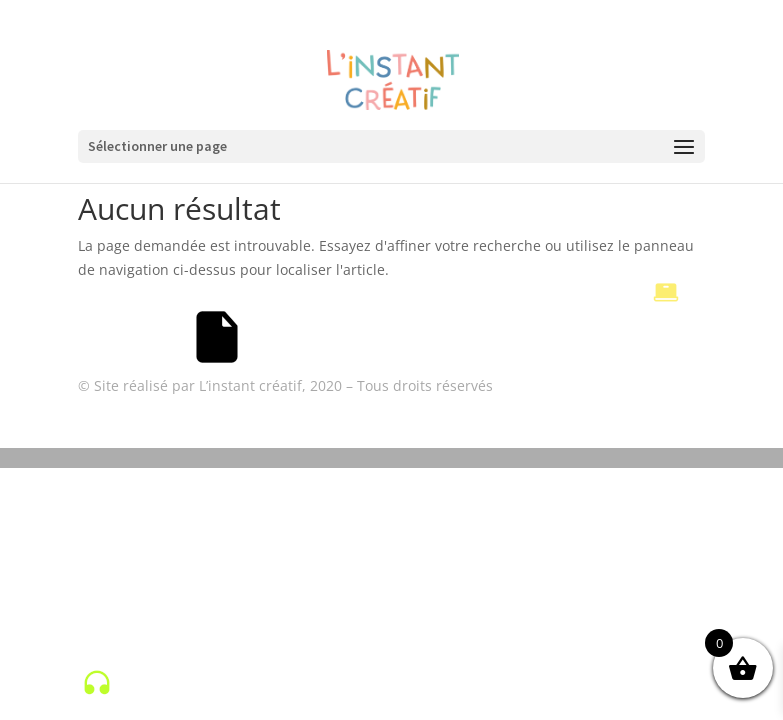 Image resolution: width=783 pixels, height=720 pixels. Describe the element at coordinates (217, 337) in the screenshot. I see `view or open a file` at that location.